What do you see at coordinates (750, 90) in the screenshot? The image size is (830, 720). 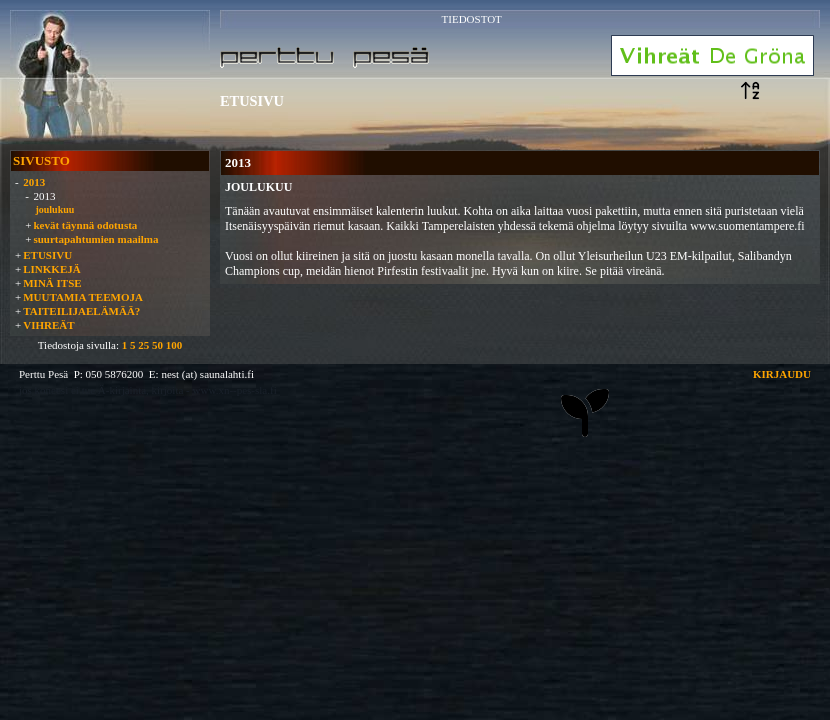 I see `sort alphabetically from A to Z` at bounding box center [750, 90].